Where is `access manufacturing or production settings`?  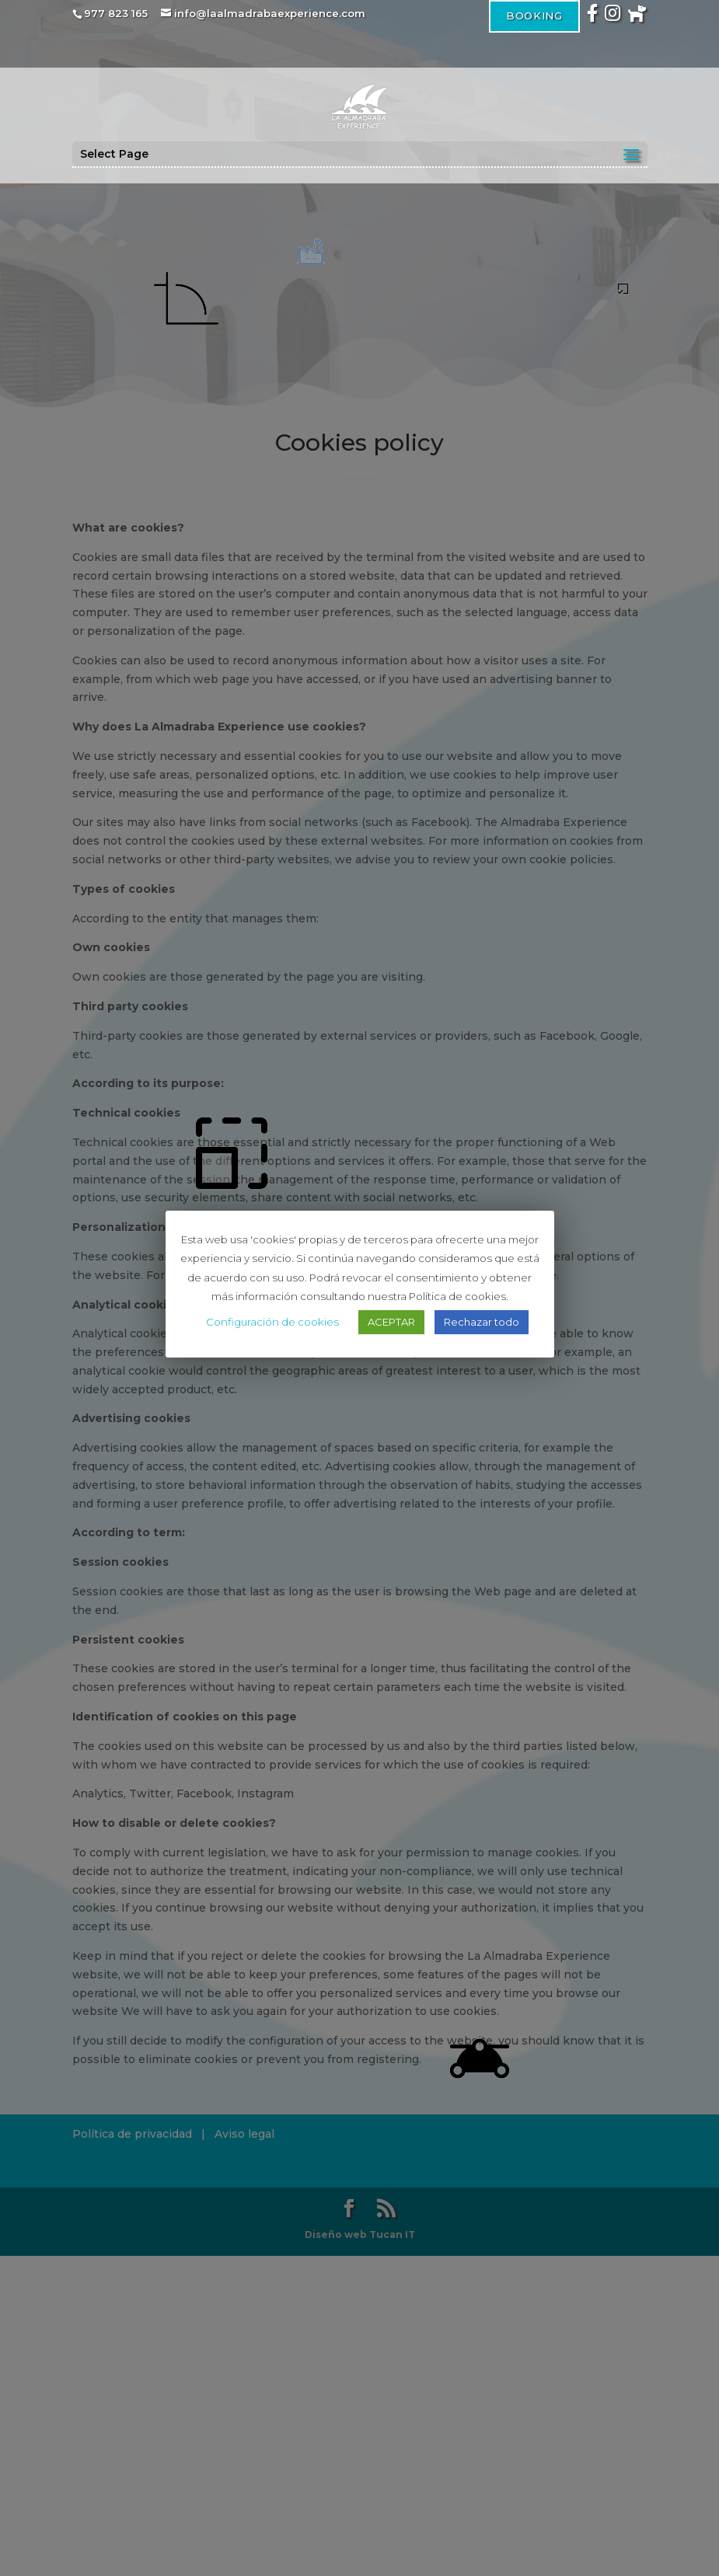 access manufacturing or production settings is located at coordinates (311, 253).